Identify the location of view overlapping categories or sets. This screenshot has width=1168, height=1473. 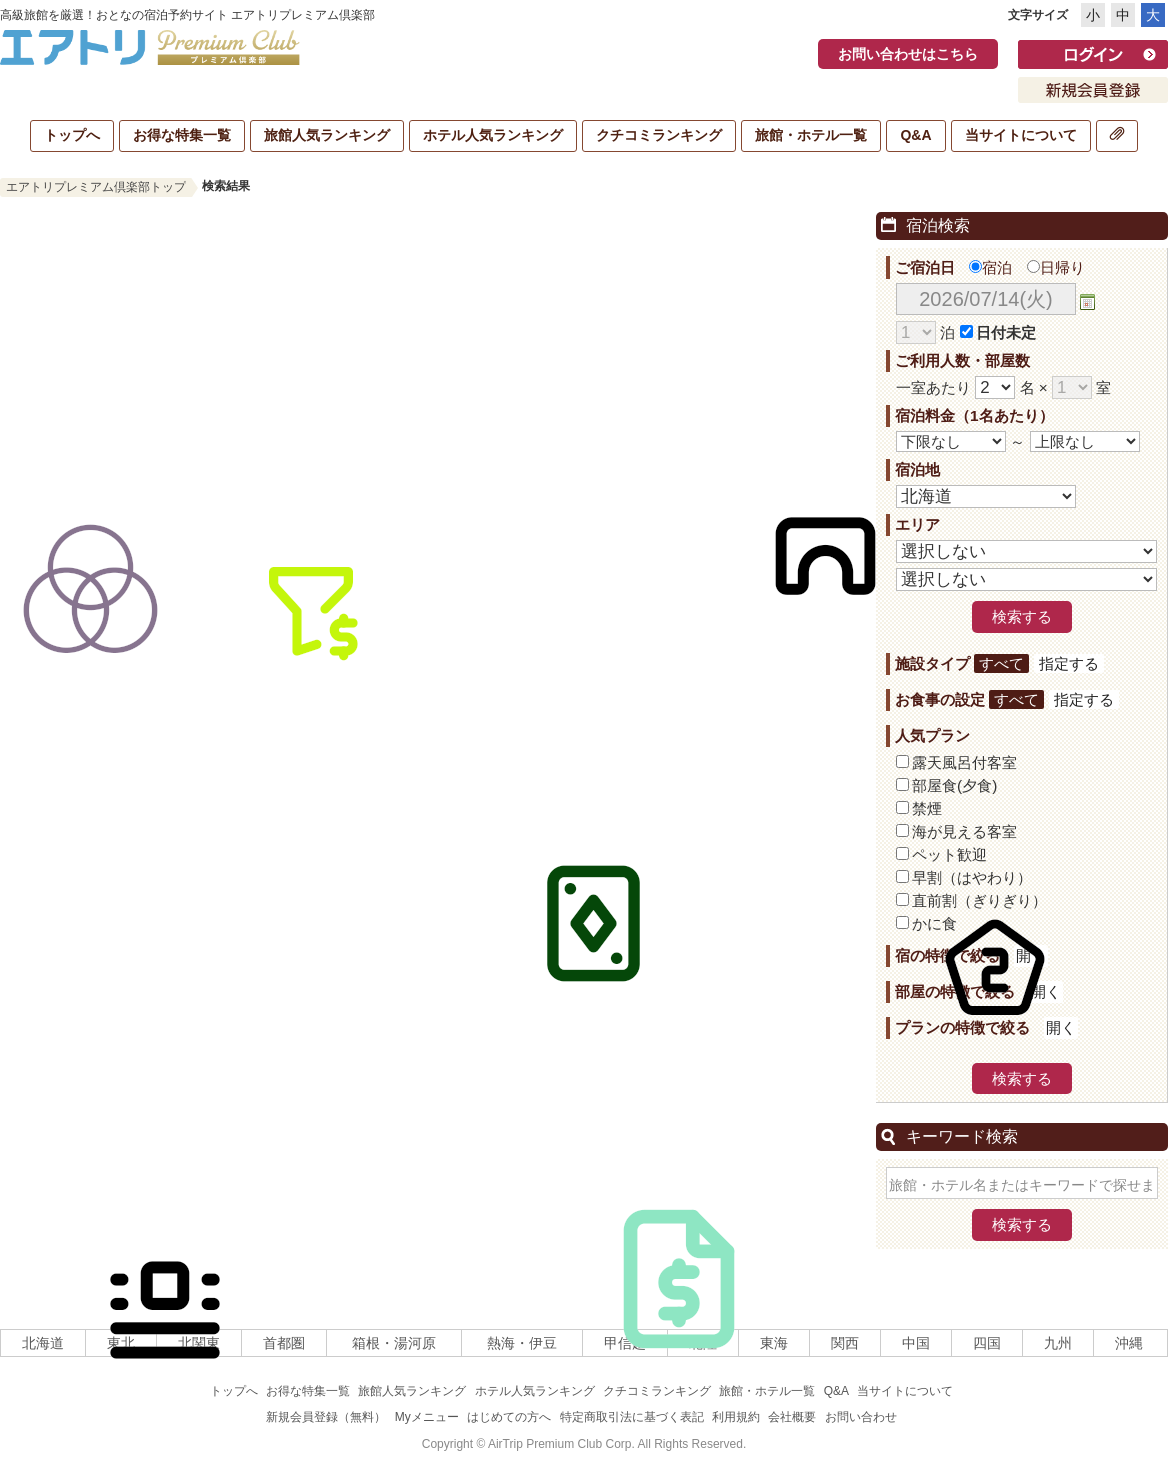
(90, 591).